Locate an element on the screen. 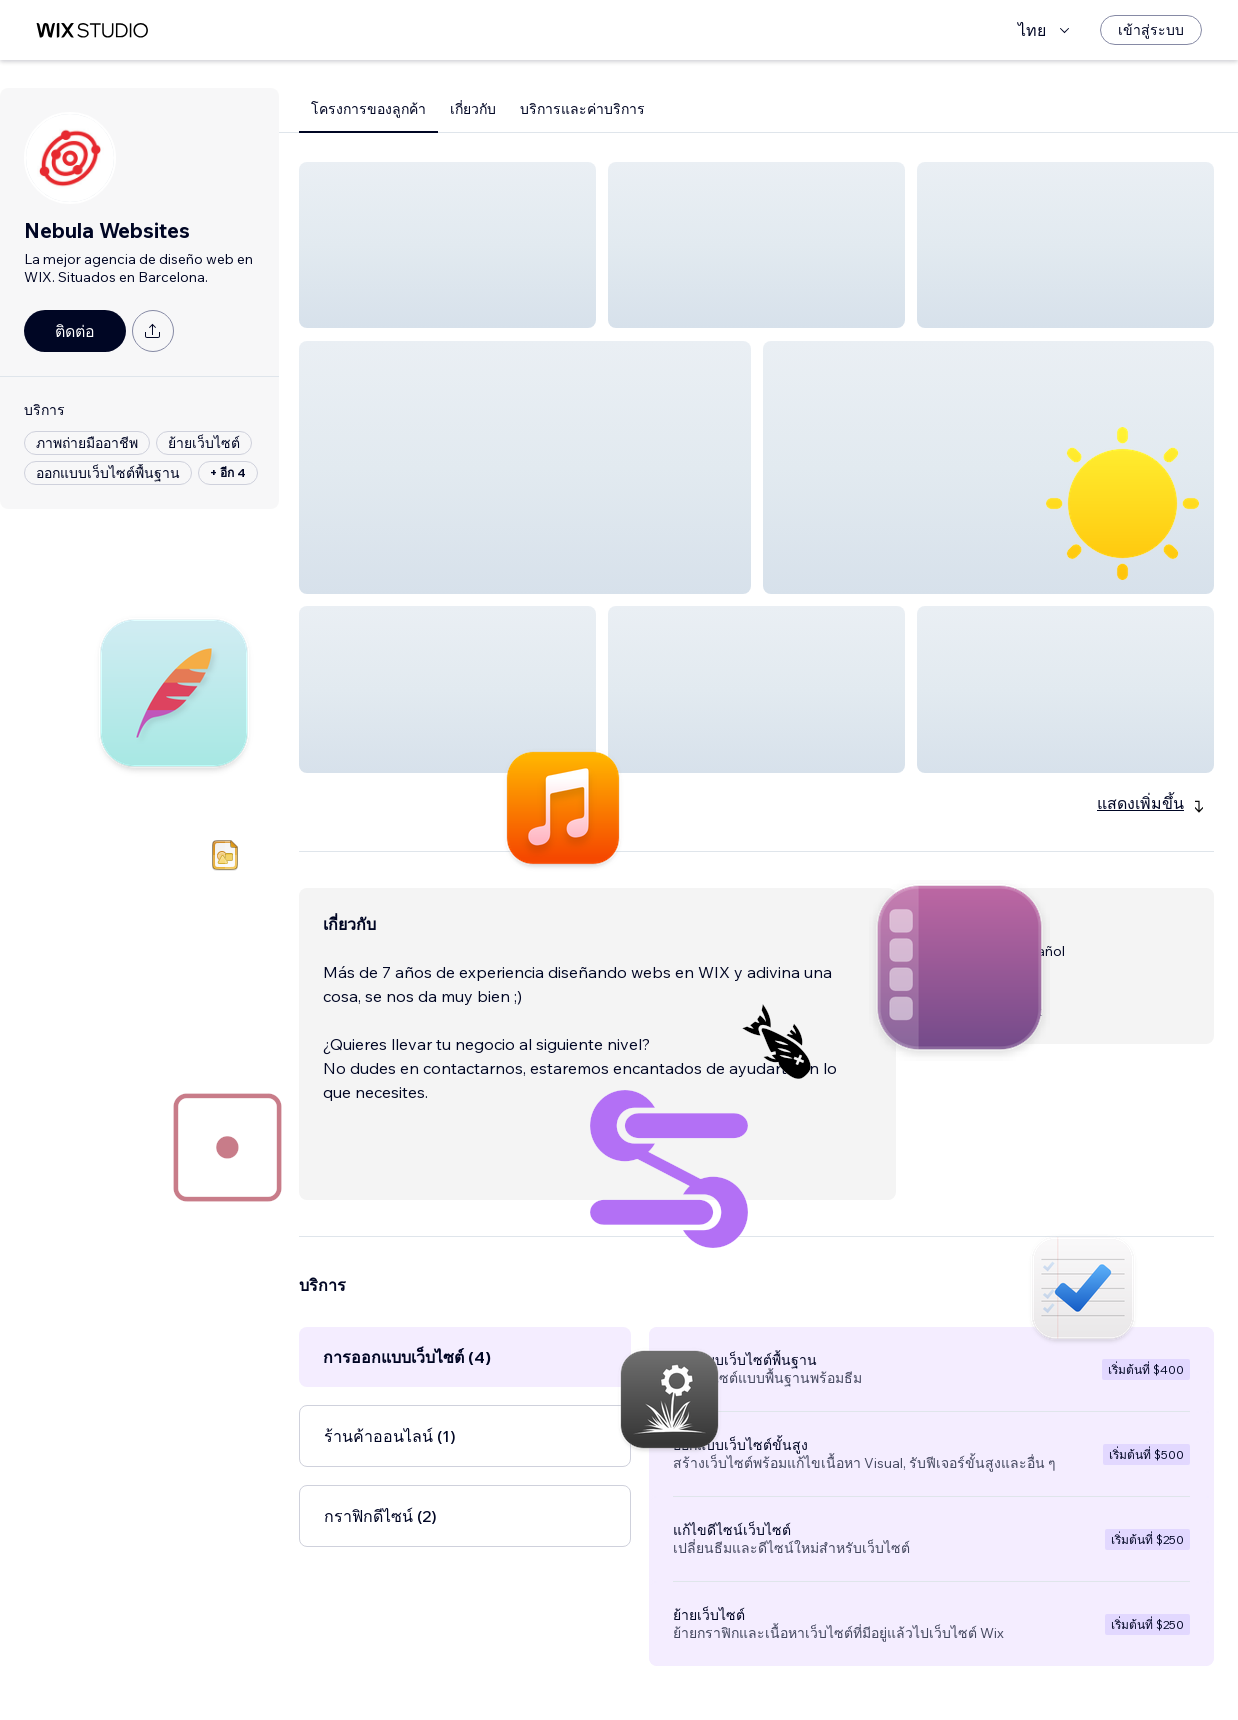 The height and width of the screenshot is (1720, 1238). open wicked engine editor is located at coordinates (669, 1399).